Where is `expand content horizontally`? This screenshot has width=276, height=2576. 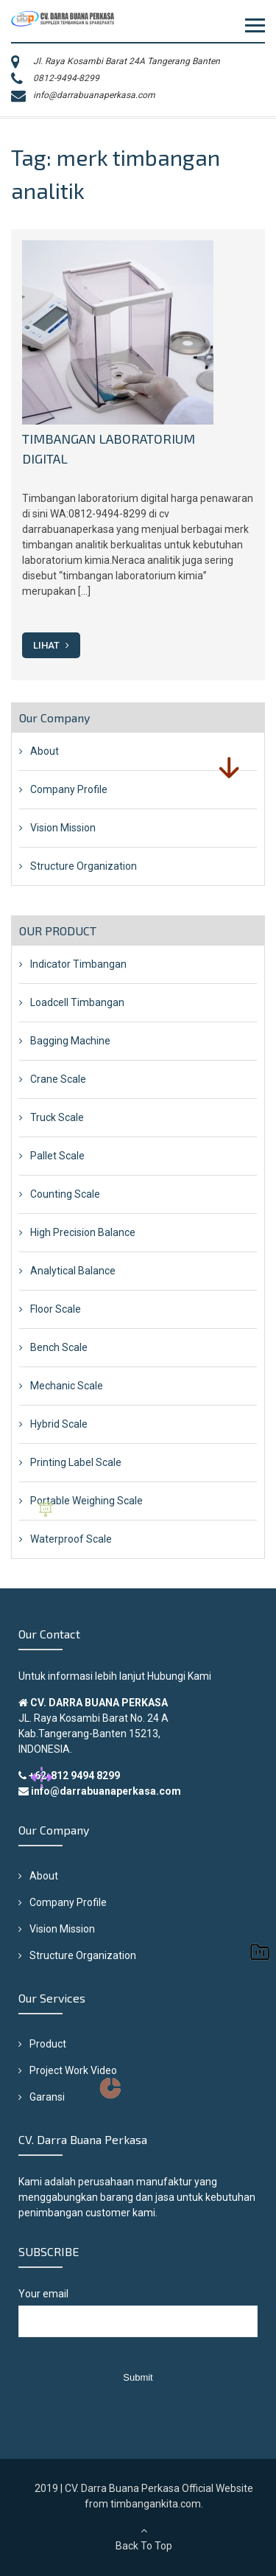
expand content horizontally is located at coordinates (41, 1777).